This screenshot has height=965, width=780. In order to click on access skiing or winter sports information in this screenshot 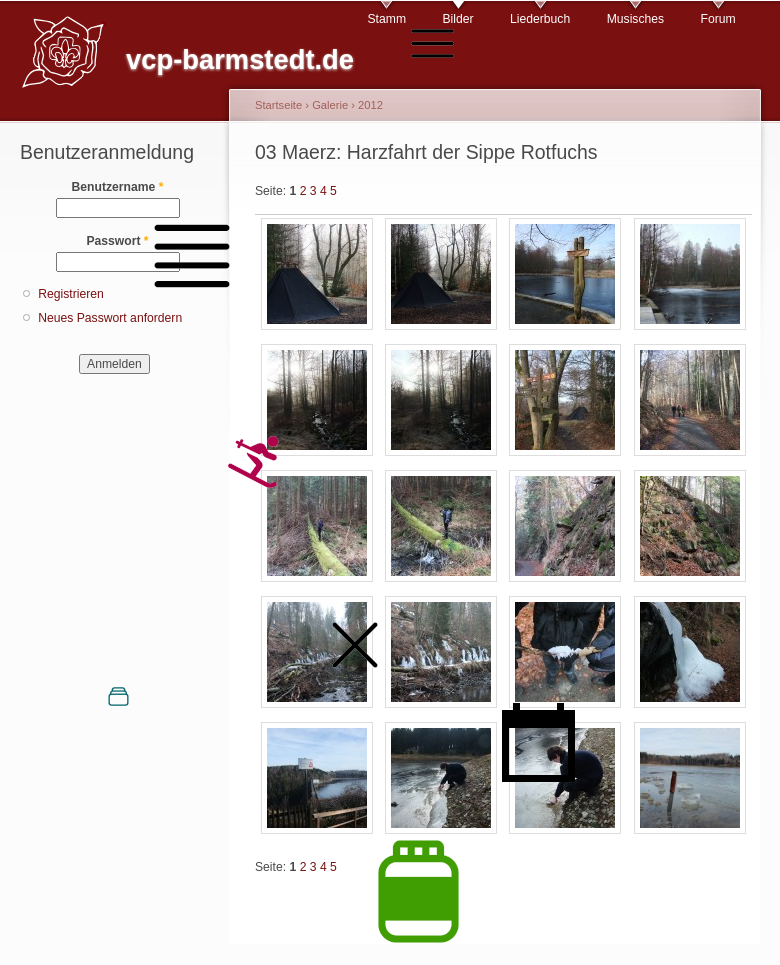, I will do `click(255, 460)`.